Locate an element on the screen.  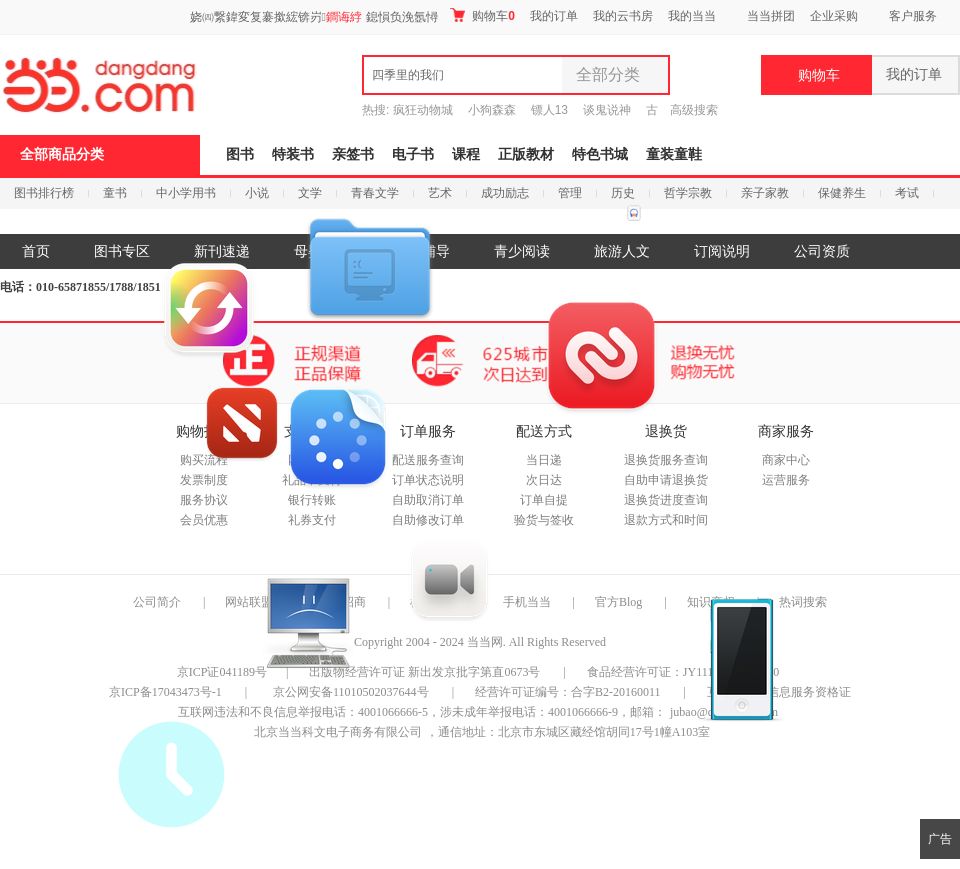
open system preferences or settings app is located at coordinates (338, 437).